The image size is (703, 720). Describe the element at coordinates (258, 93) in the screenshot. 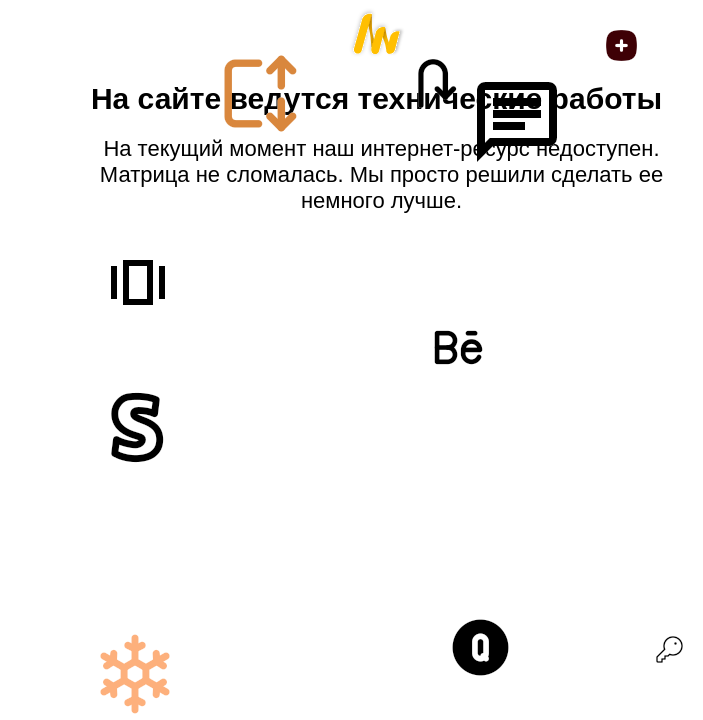

I see `auto-fit content to available height` at that location.